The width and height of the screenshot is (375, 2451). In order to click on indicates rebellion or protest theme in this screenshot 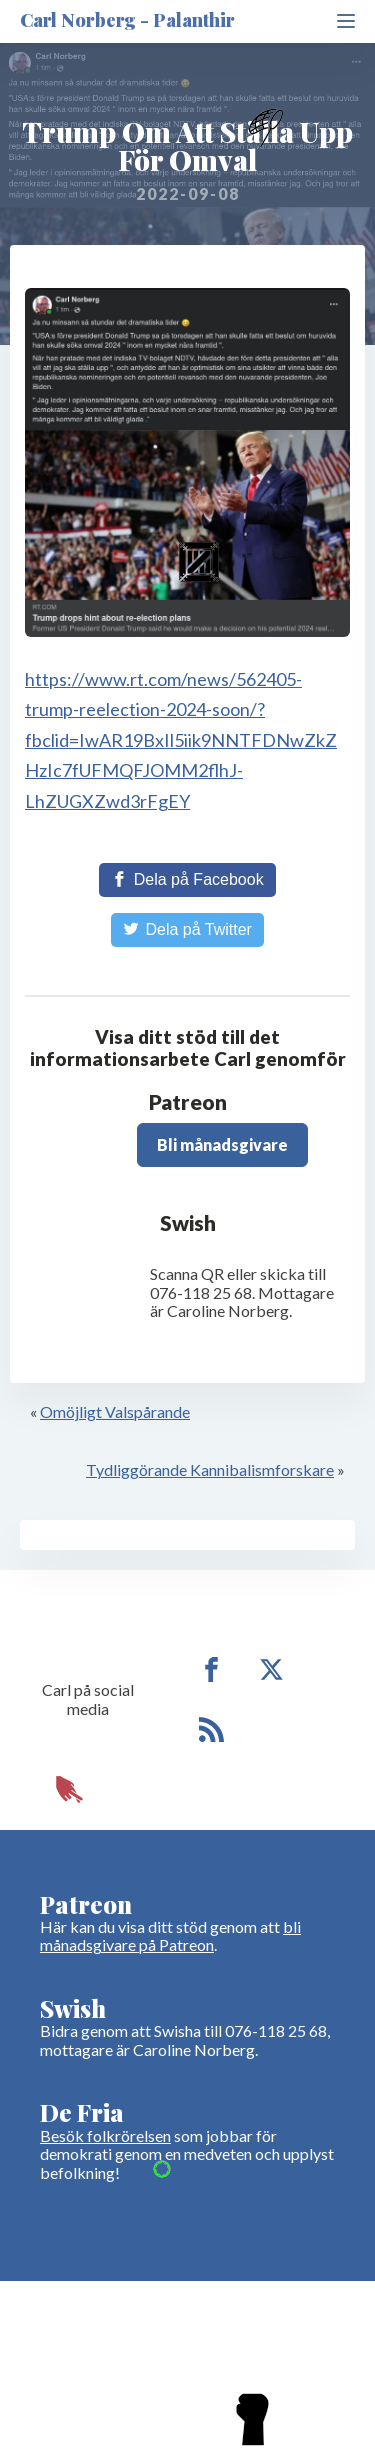, I will do `click(252, 2419)`.